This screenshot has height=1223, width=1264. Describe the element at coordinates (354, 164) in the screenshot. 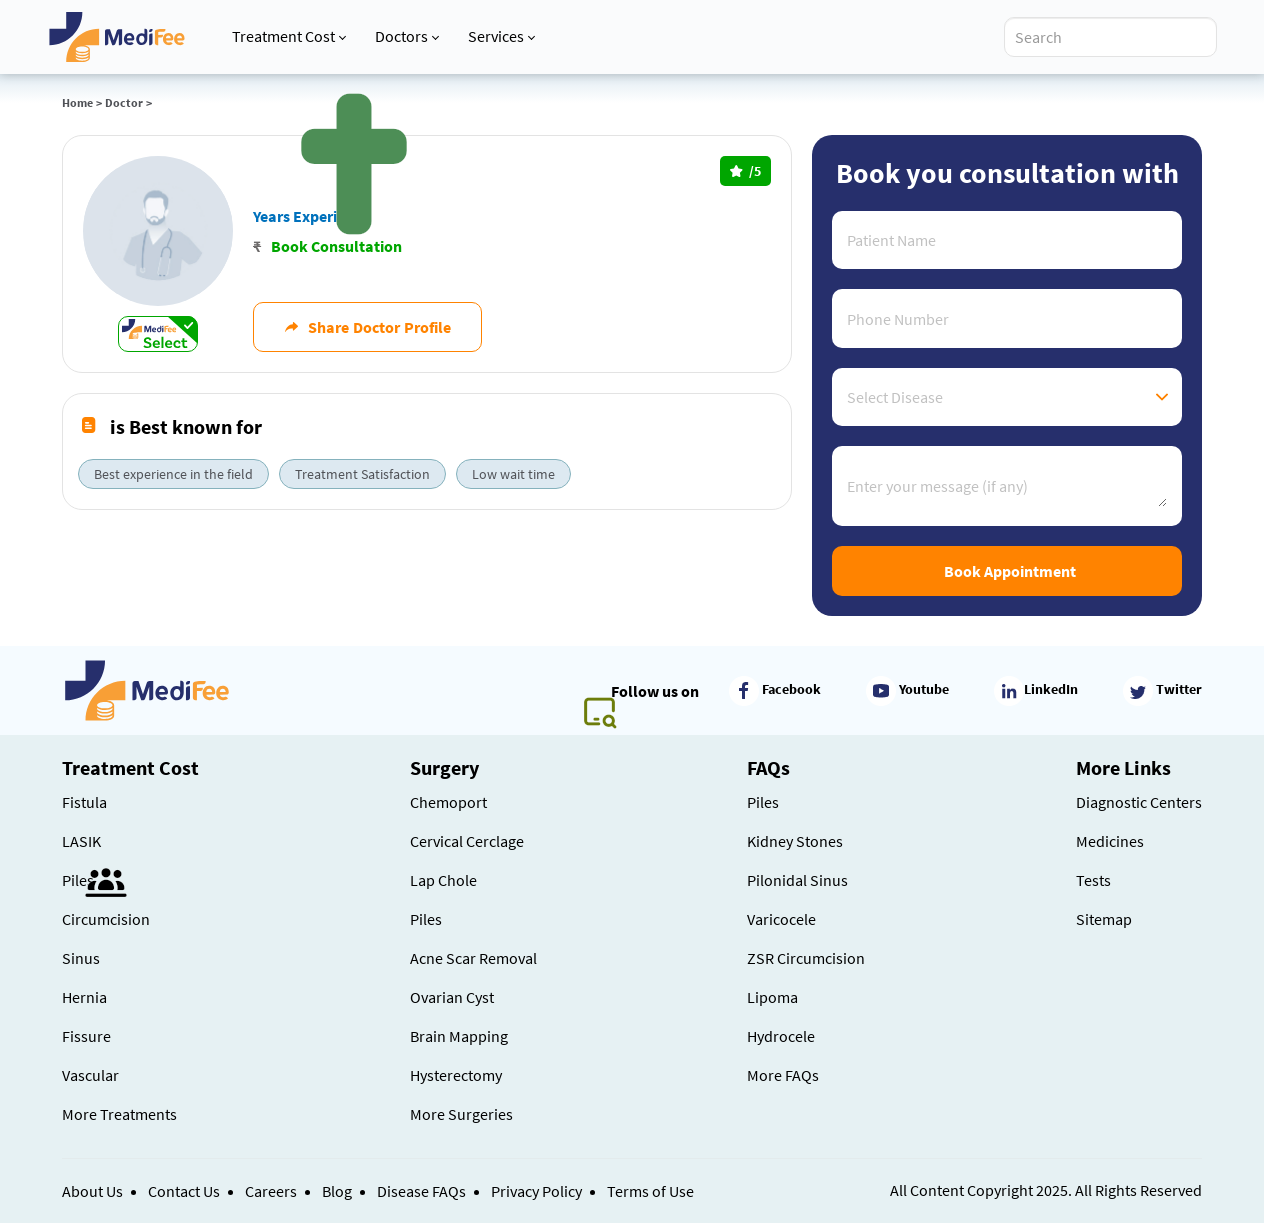

I see `indicates a religious or faith-based feature` at that location.